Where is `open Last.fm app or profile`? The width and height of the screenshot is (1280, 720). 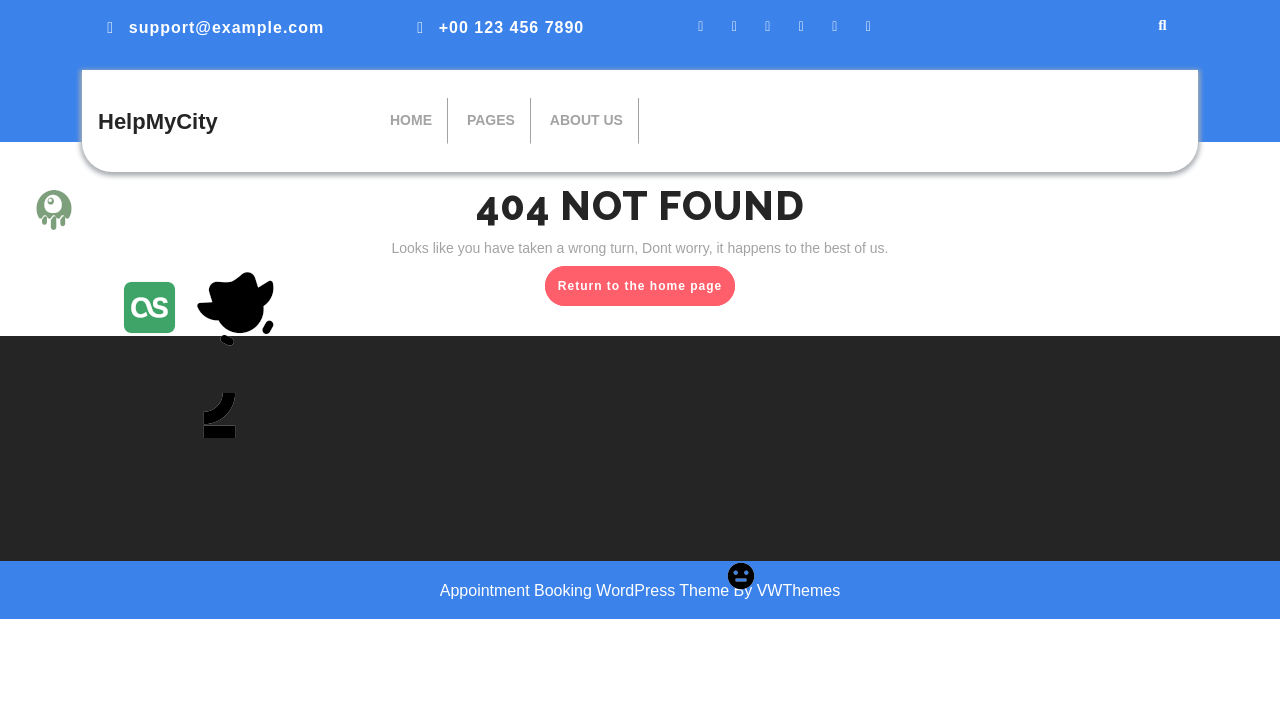 open Last.fm app or profile is located at coordinates (149, 307).